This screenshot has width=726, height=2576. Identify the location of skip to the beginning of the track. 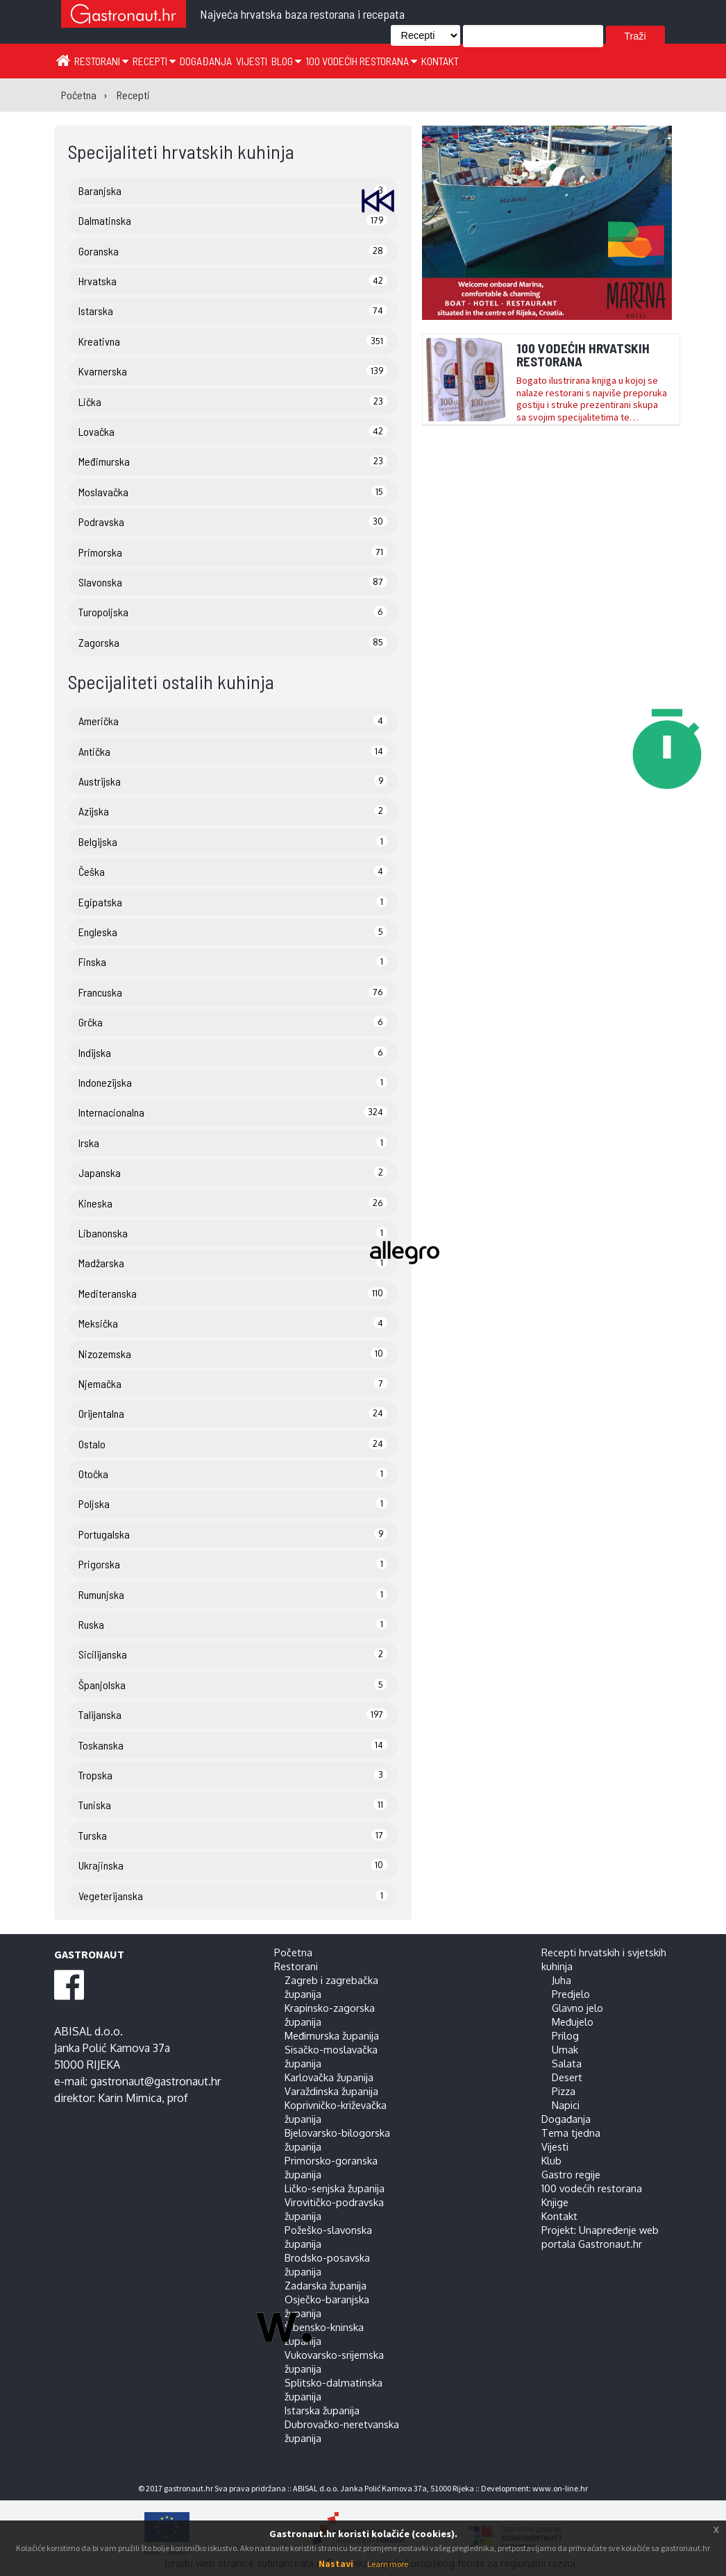
(378, 201).